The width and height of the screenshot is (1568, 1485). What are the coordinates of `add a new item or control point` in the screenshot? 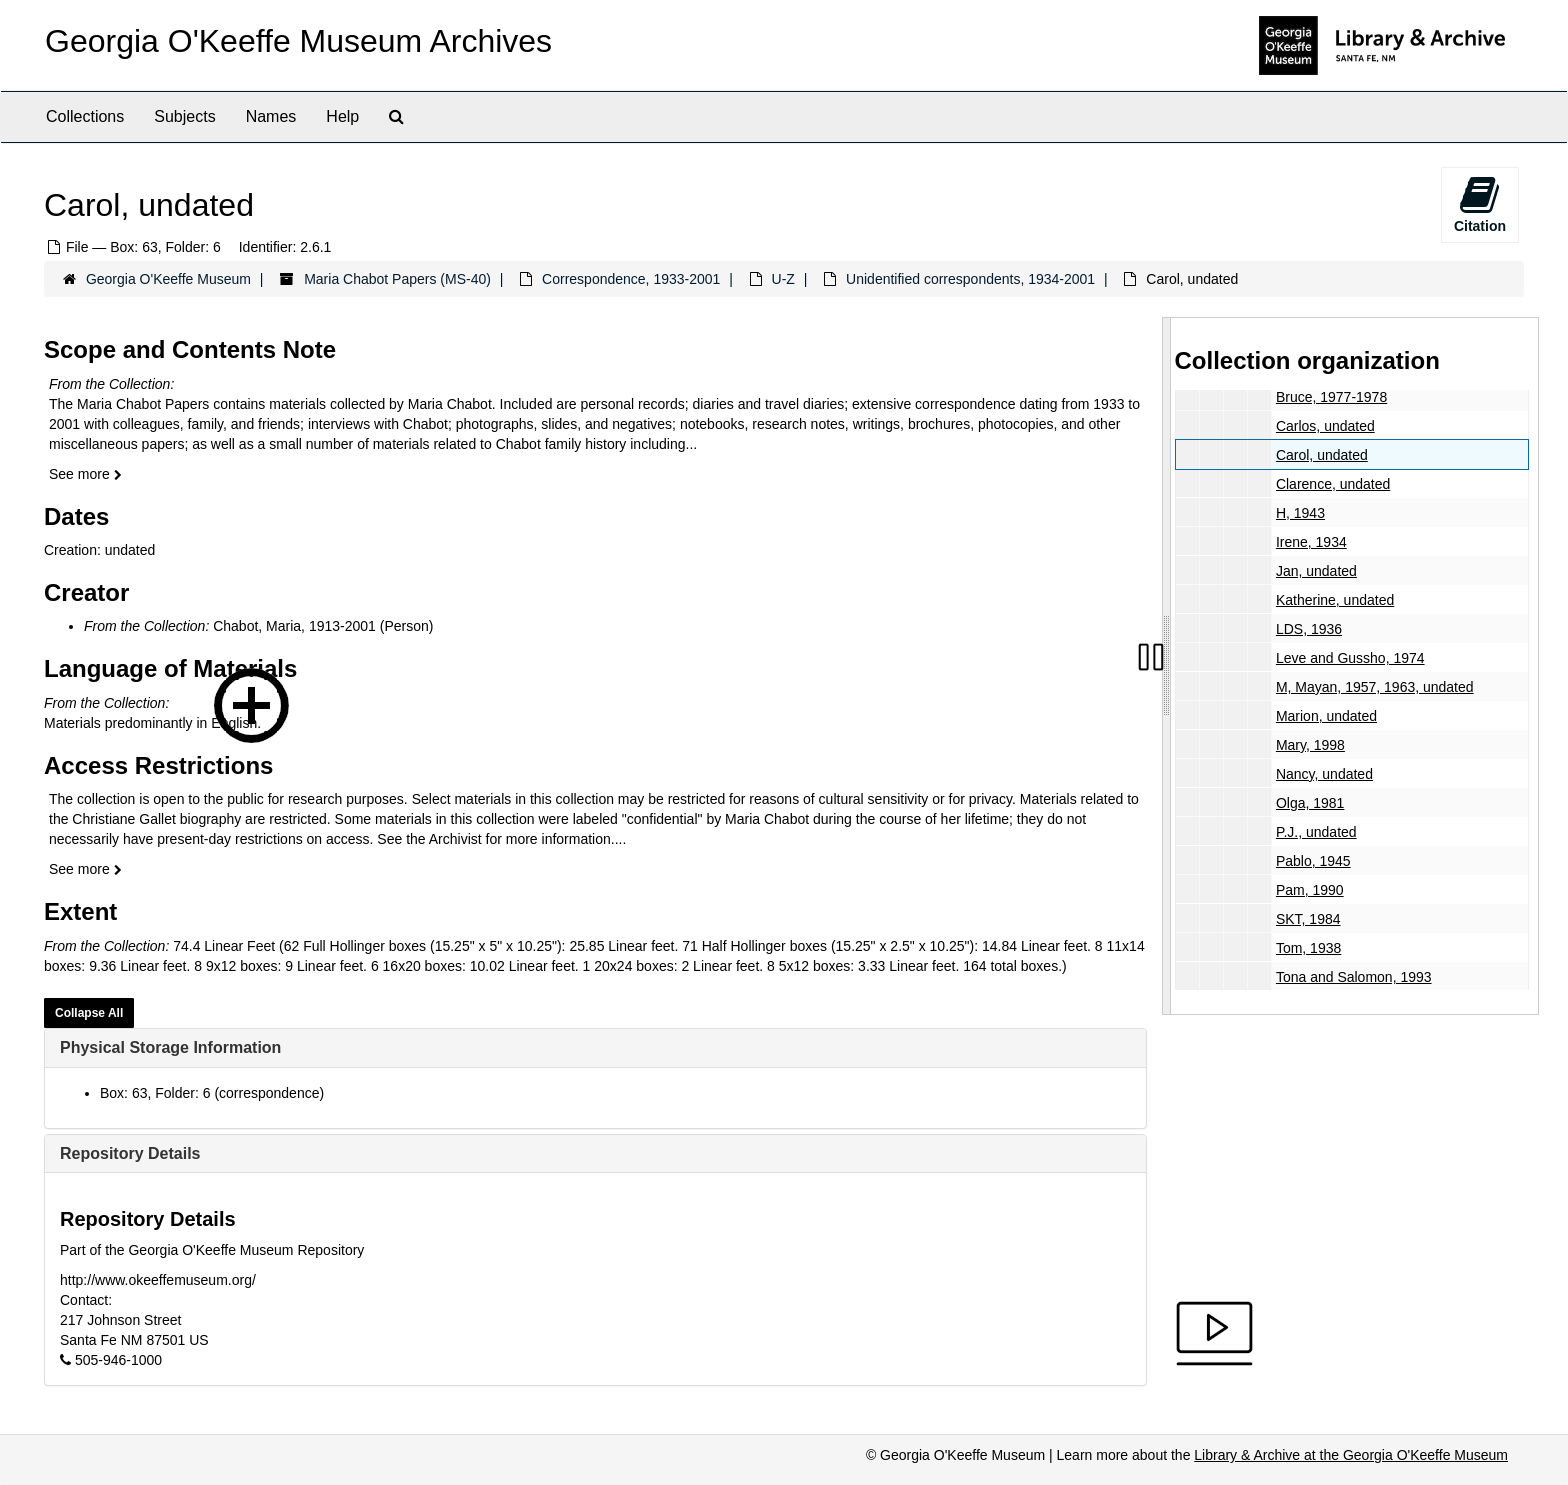 It's located at (251, 705).